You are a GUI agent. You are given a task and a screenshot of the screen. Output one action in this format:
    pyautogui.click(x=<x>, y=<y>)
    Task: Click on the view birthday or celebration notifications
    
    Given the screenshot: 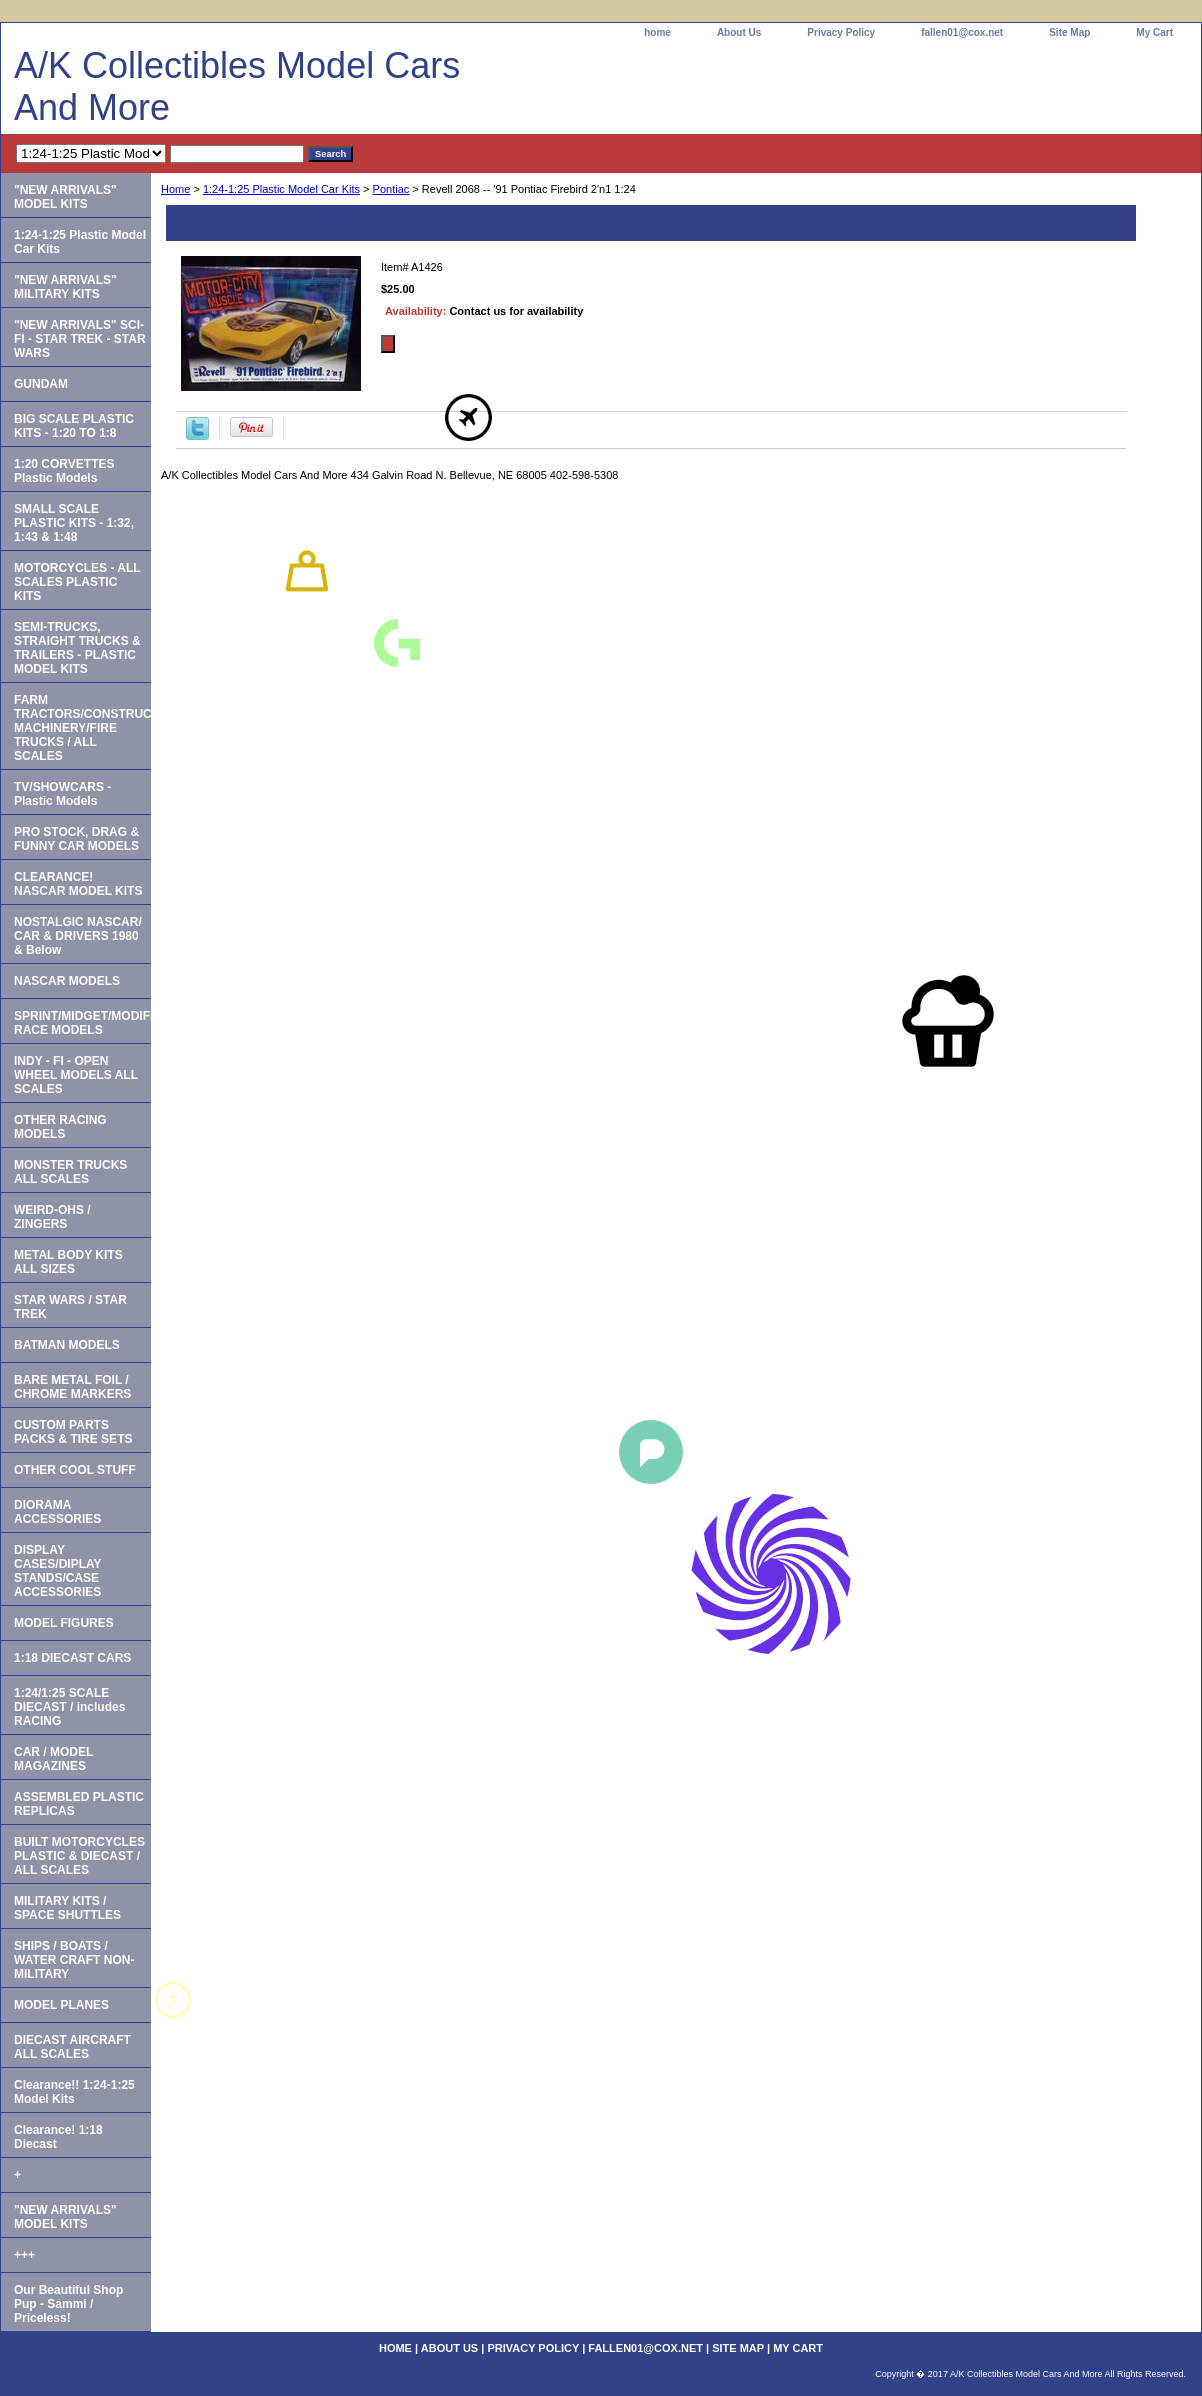 What is the action you would take?
    pyautogui.click(x=948, y=1021)
    